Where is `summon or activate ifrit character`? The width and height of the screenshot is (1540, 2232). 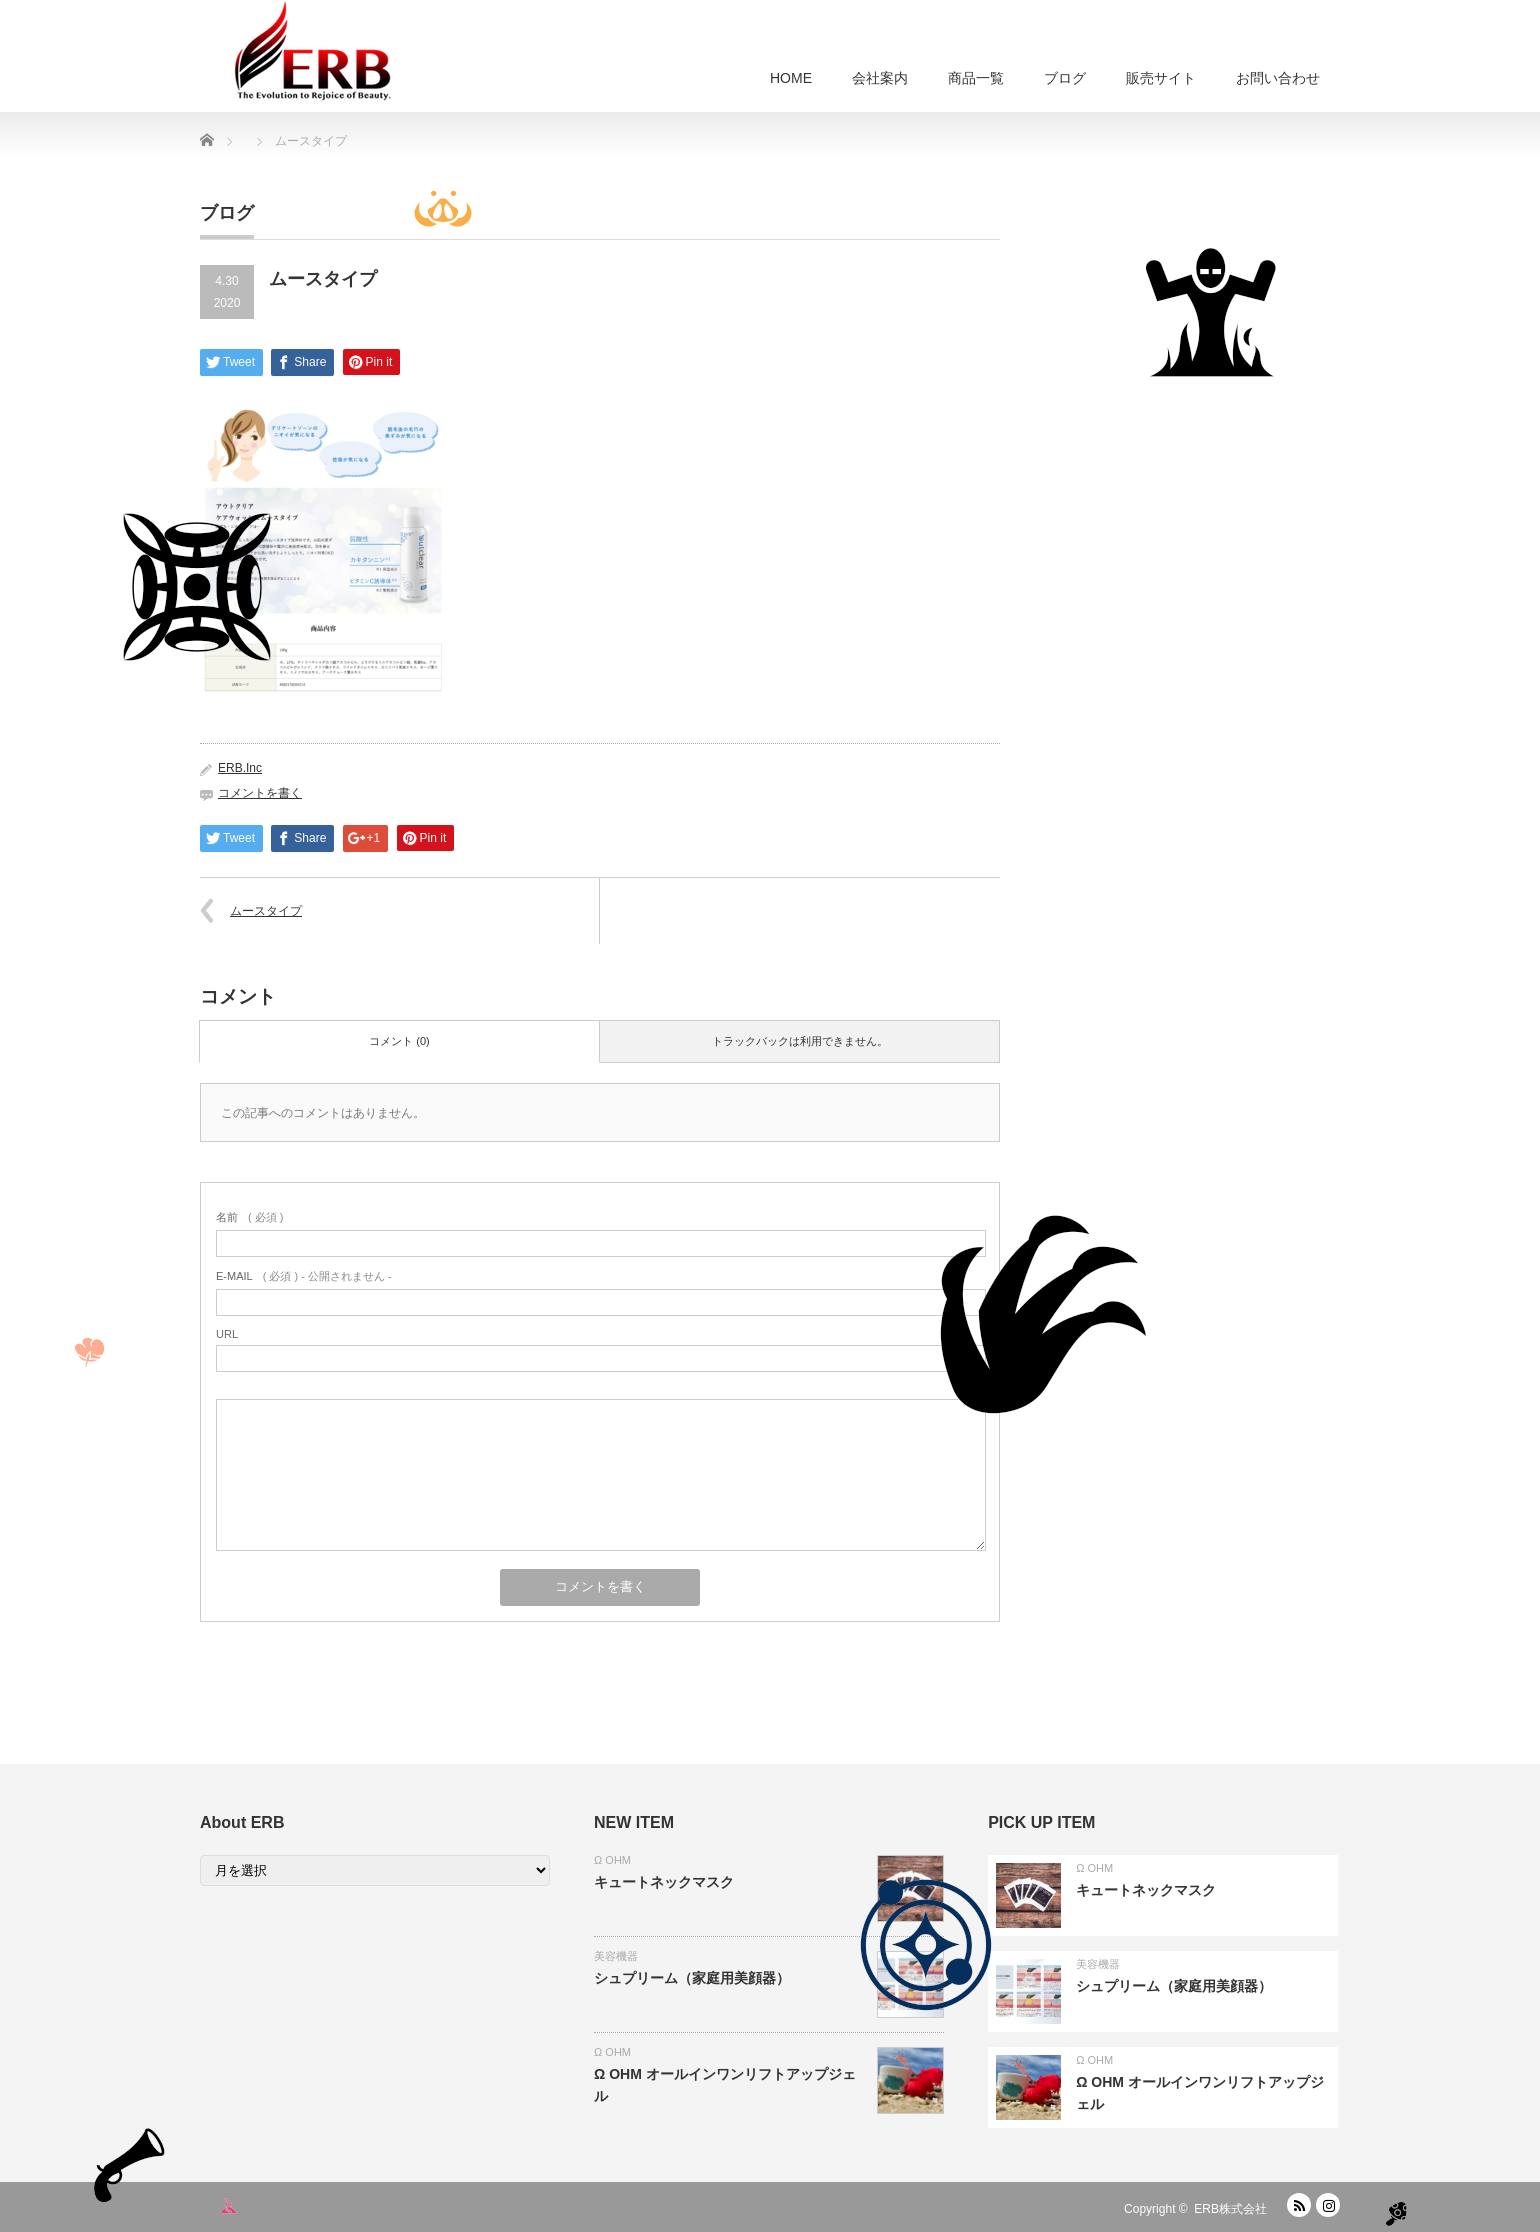
summon or activate ifrit character is located at coordinates (1212, 313).